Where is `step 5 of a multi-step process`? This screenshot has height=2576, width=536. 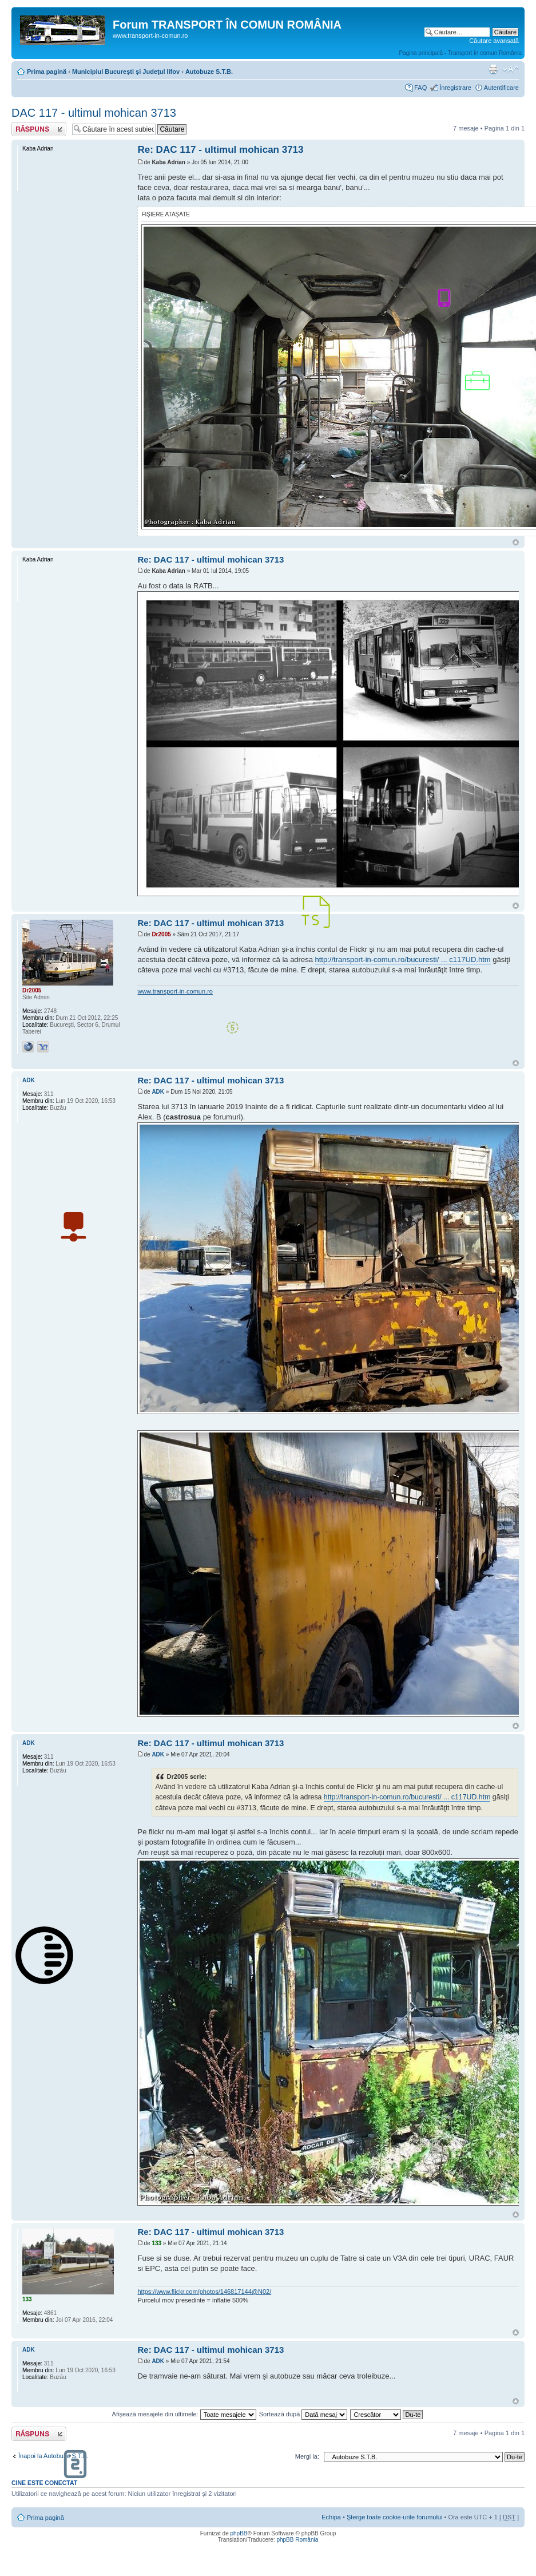
step 5 of a multi-step process is located at coordinates (232, 1027).